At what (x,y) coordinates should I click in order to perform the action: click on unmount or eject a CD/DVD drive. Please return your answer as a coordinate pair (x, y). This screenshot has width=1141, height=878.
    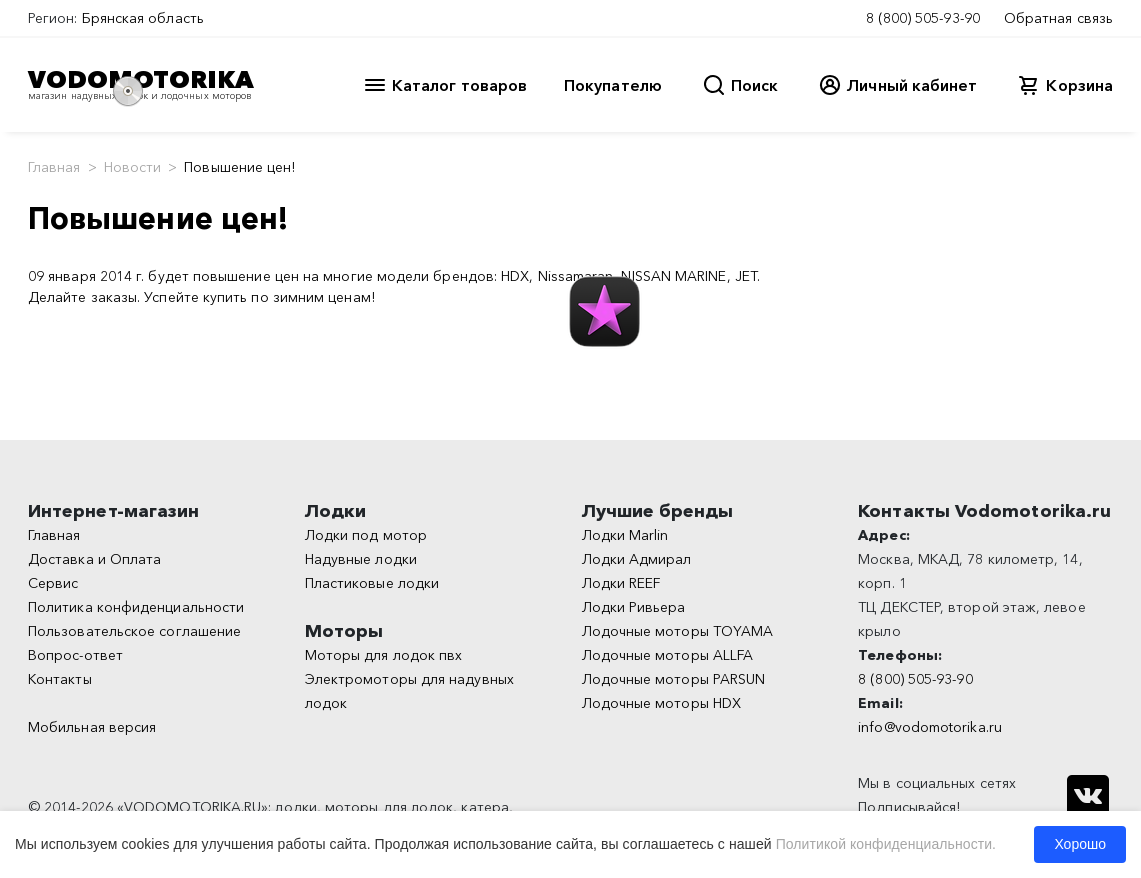
    Looking at the image, I should click on (128, 91).